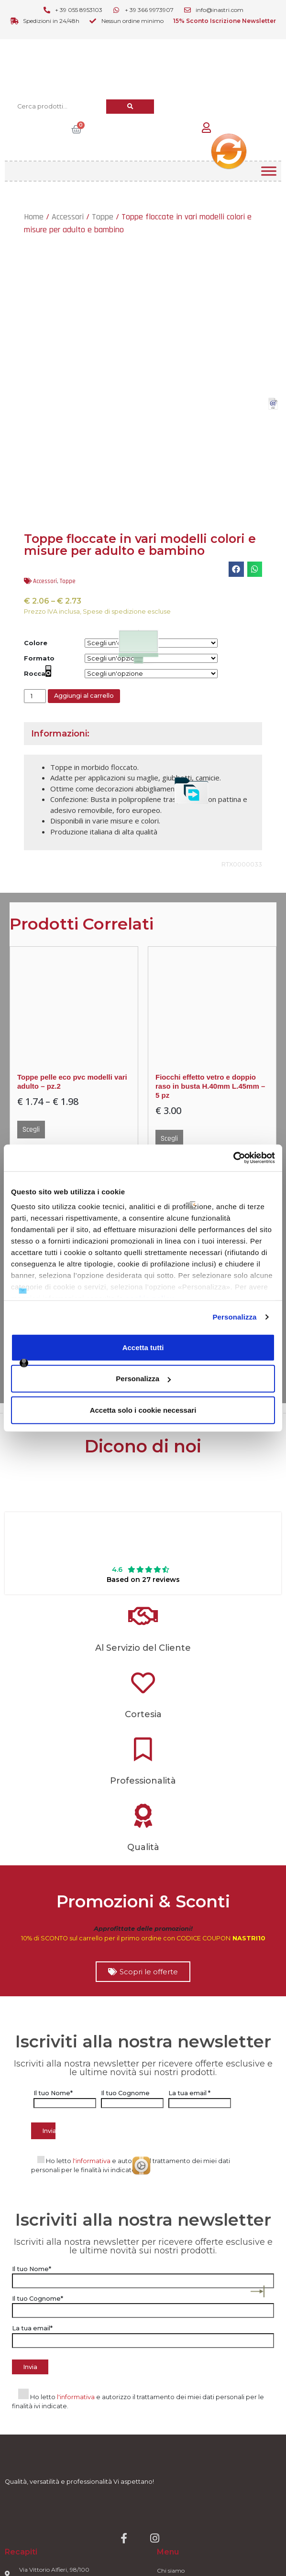  What do you see at coordinates (273, 404) in the screenshot?
I see `open a VNC remote connection shortcut` at bounding box center [273, 404].